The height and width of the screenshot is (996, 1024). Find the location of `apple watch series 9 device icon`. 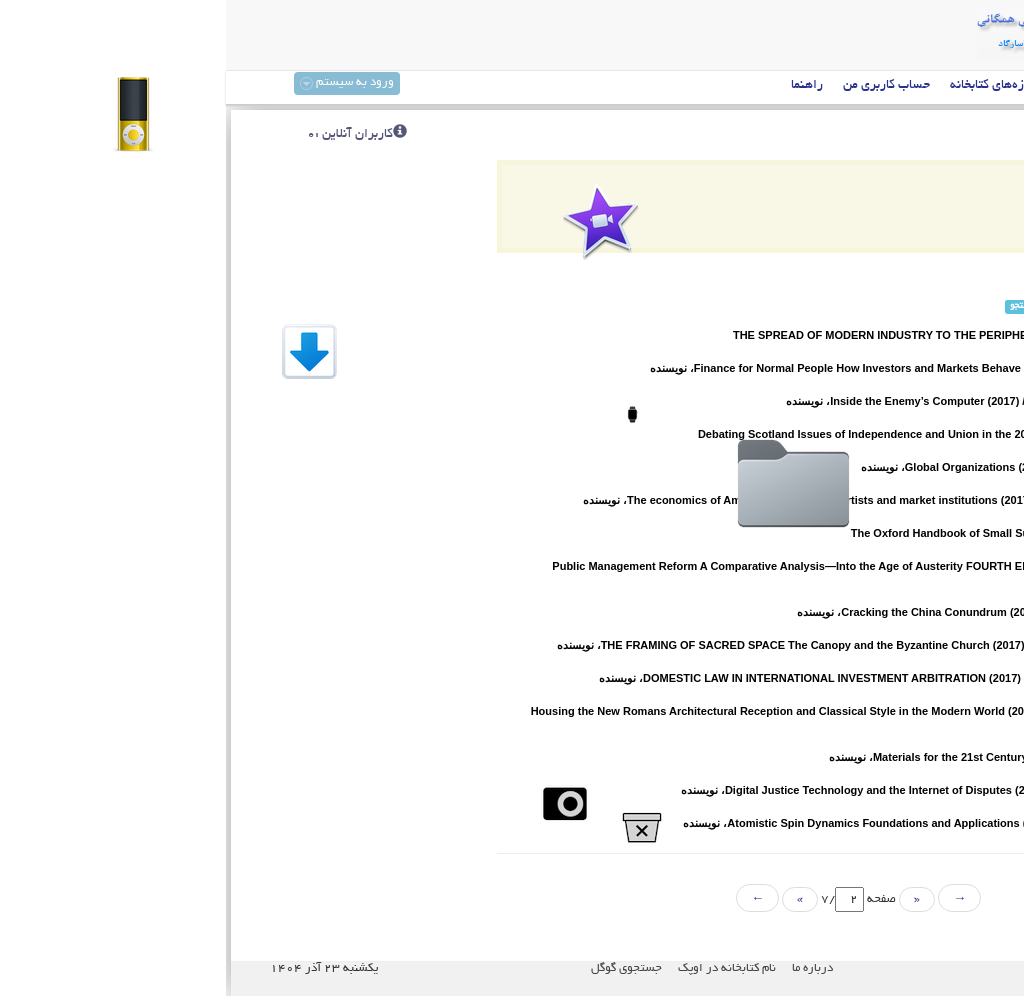

apple watch series 9 device icon is located at coordinates (632, 414).